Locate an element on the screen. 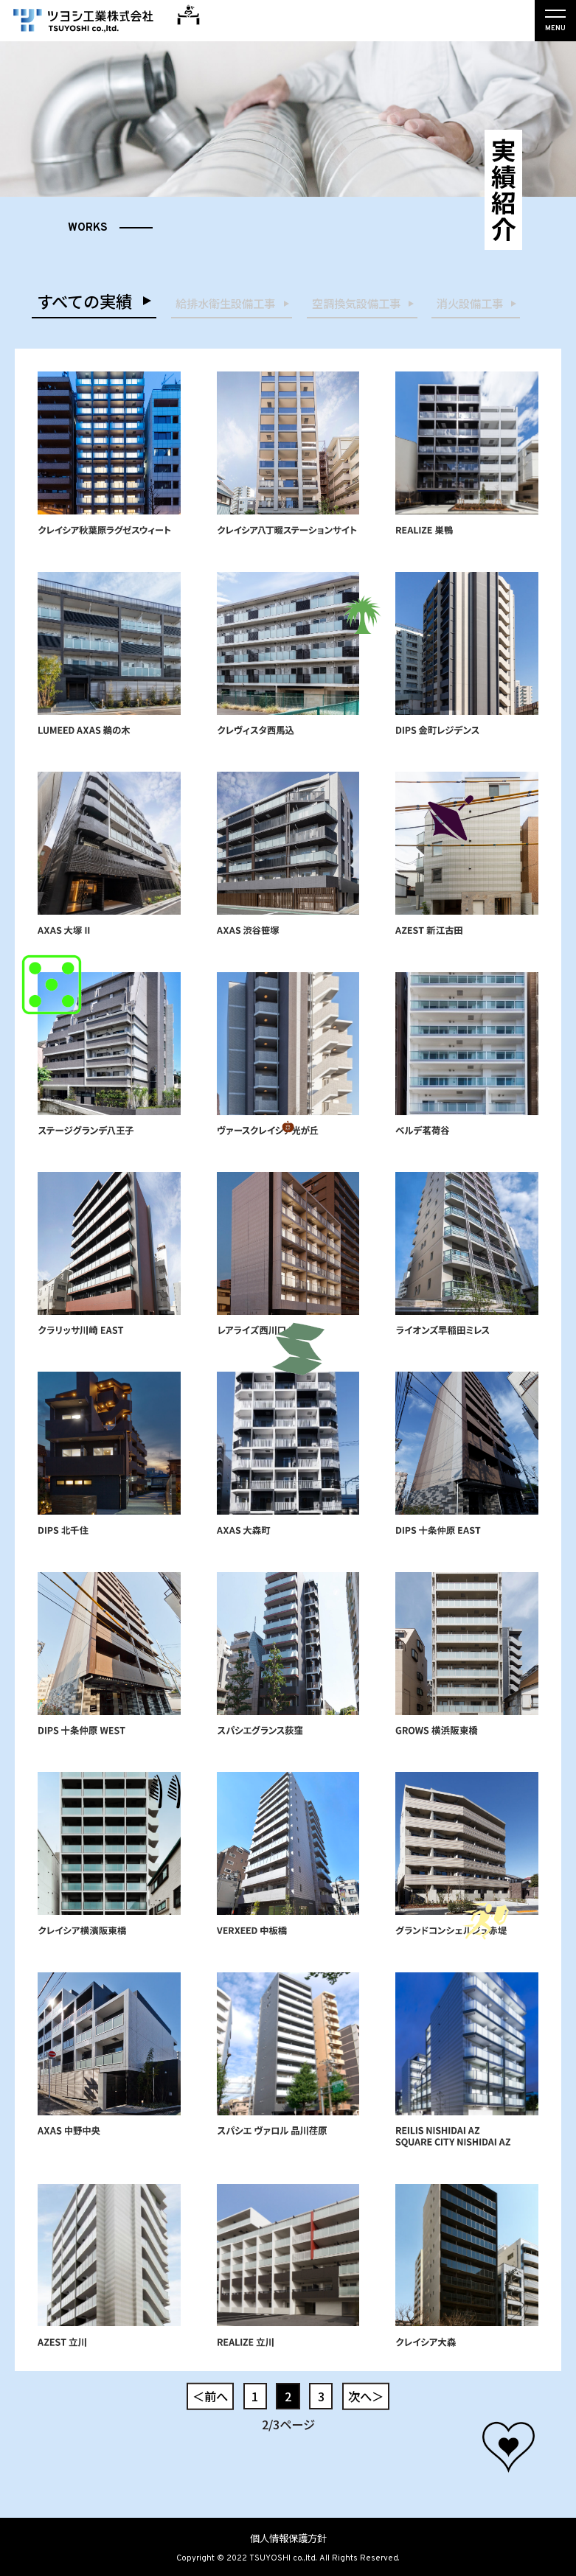  view document or note is located at coordinates (298, 1349).